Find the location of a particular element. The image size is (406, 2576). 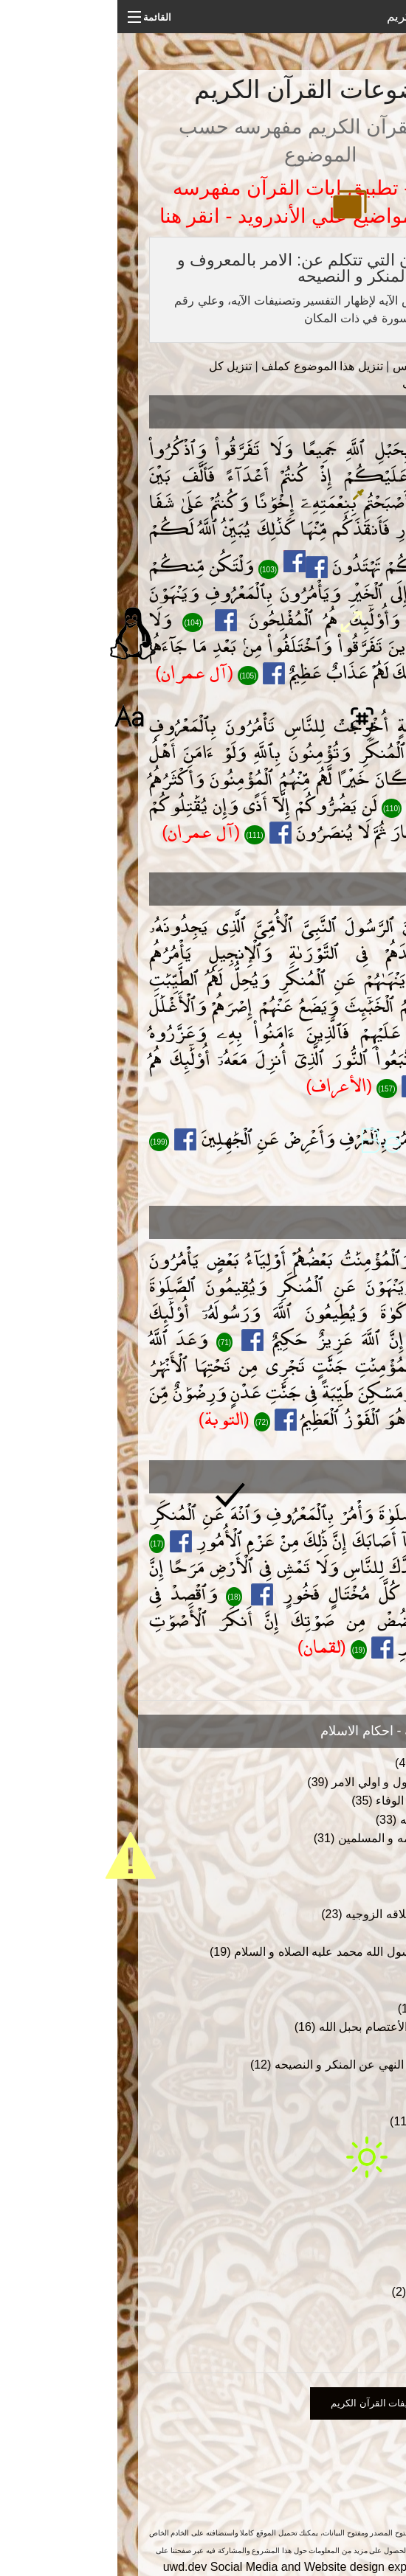

pick a color from the screen is located at coordinates (358, 494).